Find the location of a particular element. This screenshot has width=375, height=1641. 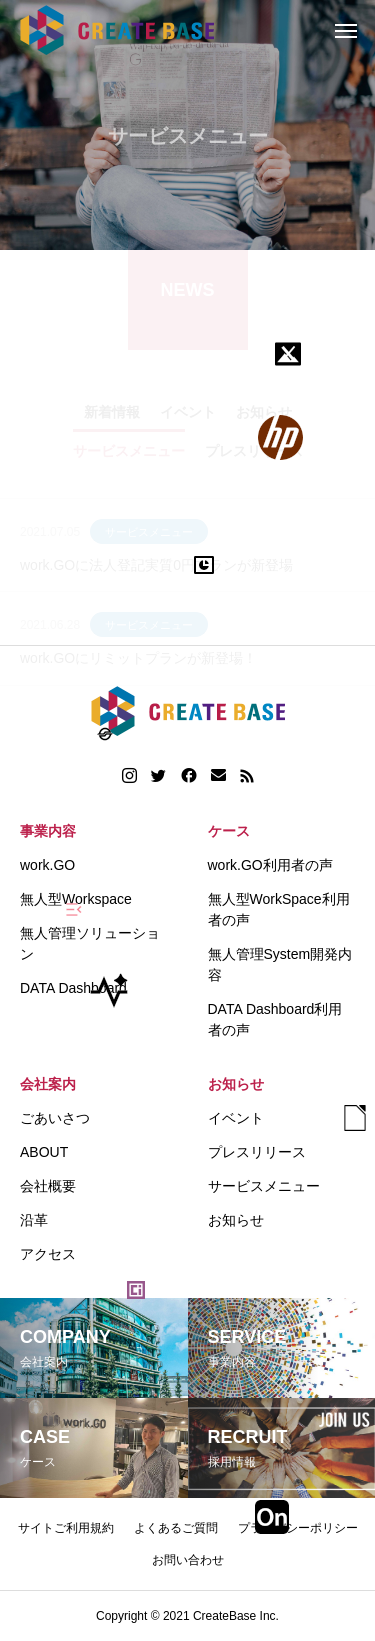

open LibreOffice application is located at coordinates (355, 1118).